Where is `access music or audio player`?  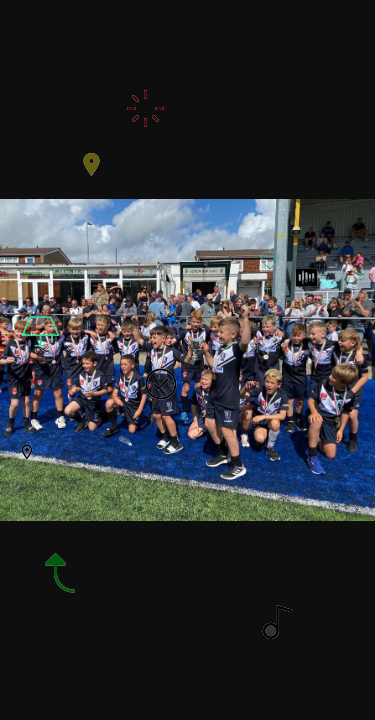
access music or audio player is located at coordinates (277, 621).